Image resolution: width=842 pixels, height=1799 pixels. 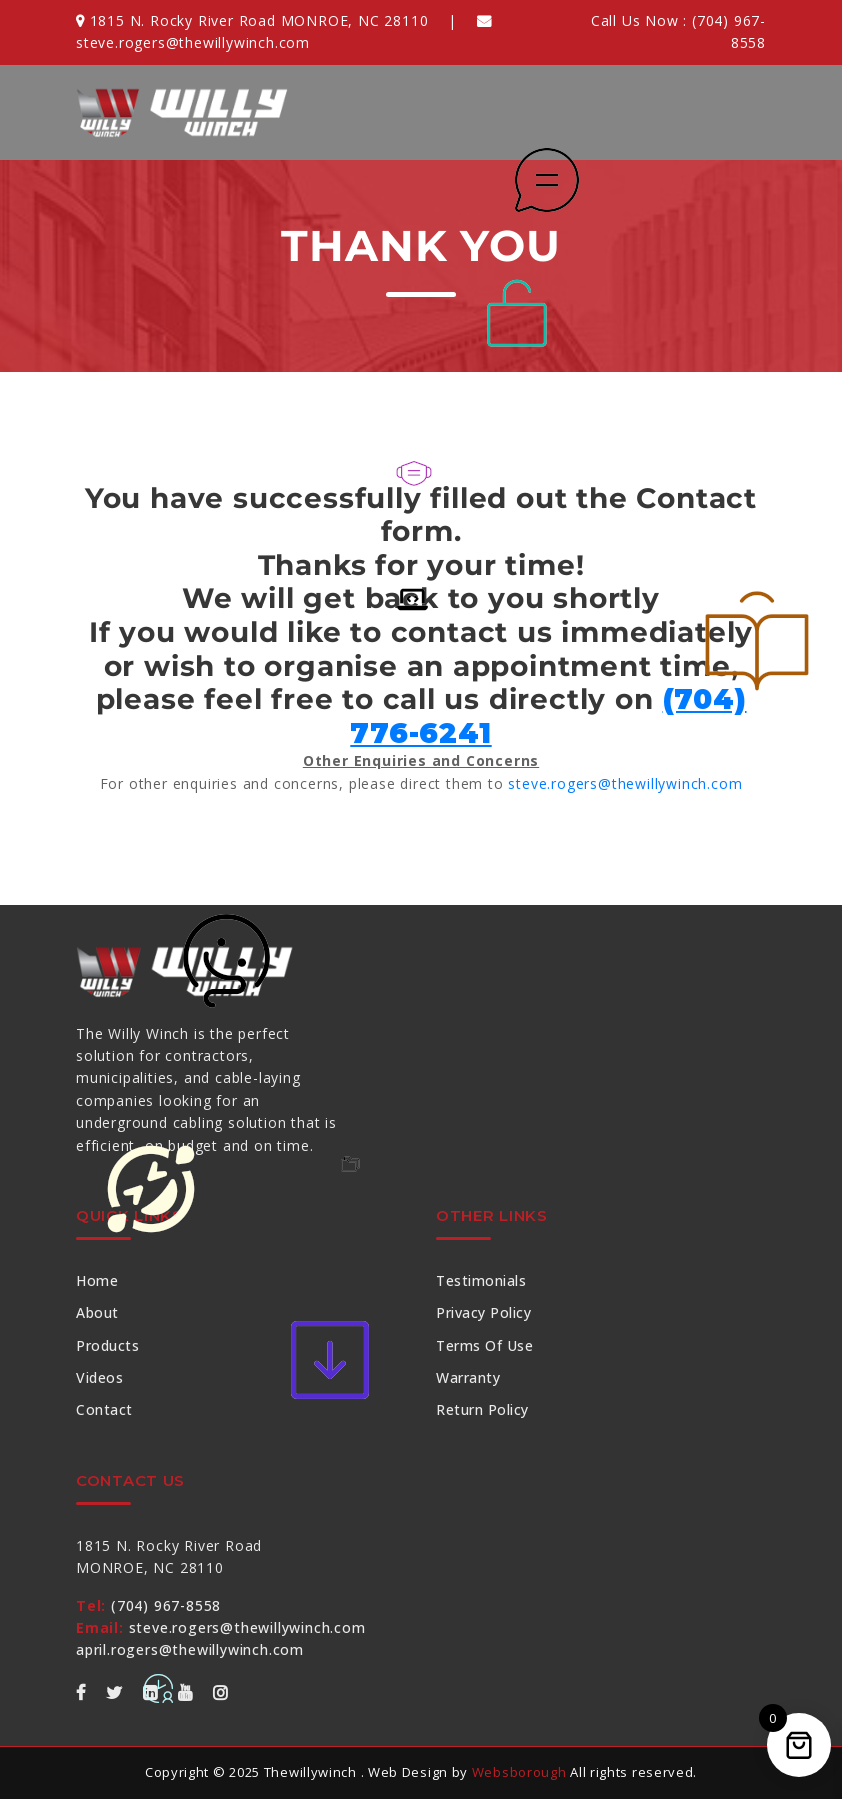 What do you see at coordinates (547, 180) in the screenshot?
I see `open chat or messaging` at bounding box center [547, 180].